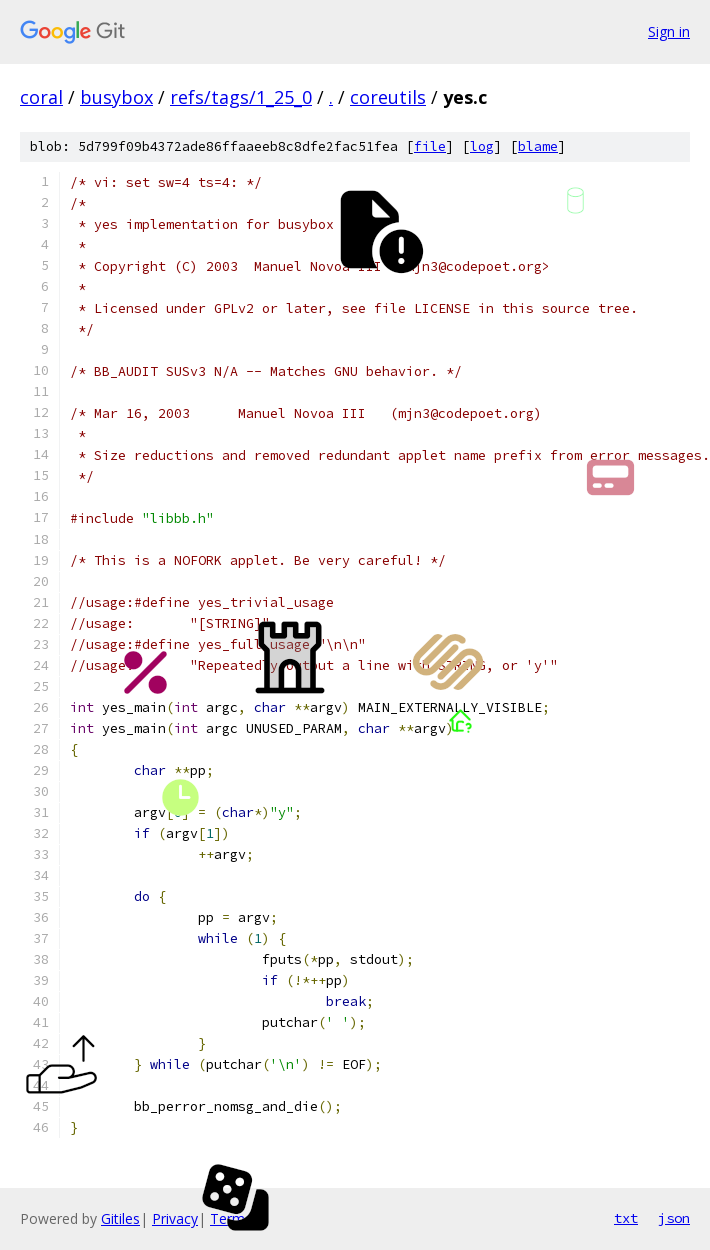 The image size is (710, 1250). Describe the element at coordinates (64, 1068) in the screenshot. I see `upload or share content manually` at that location.